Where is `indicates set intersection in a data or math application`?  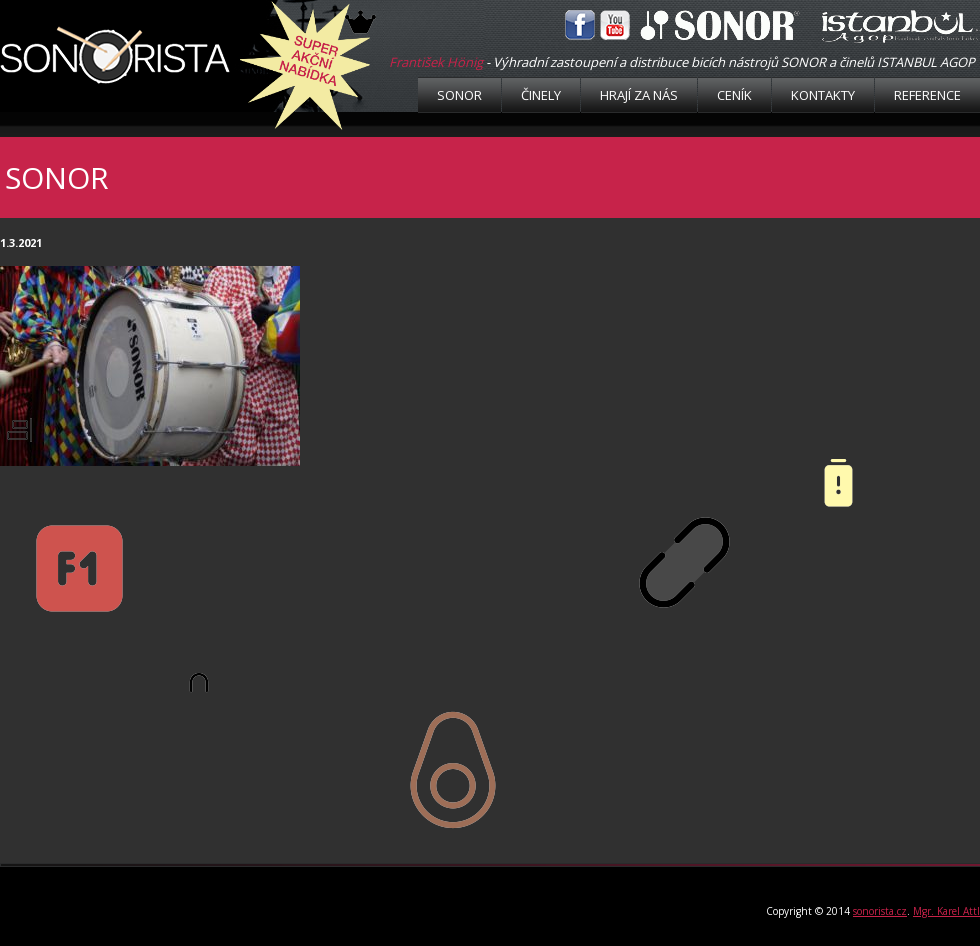 indicates set intersection in a data or math application is located at coordinates (199, 683).